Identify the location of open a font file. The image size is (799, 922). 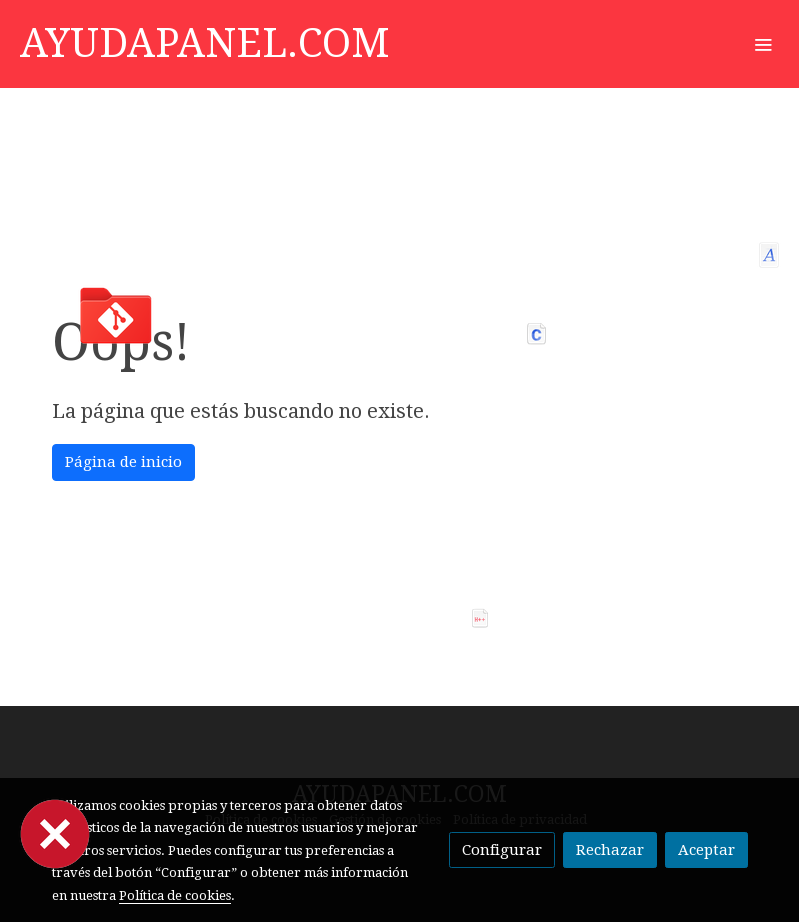
(769, 255).